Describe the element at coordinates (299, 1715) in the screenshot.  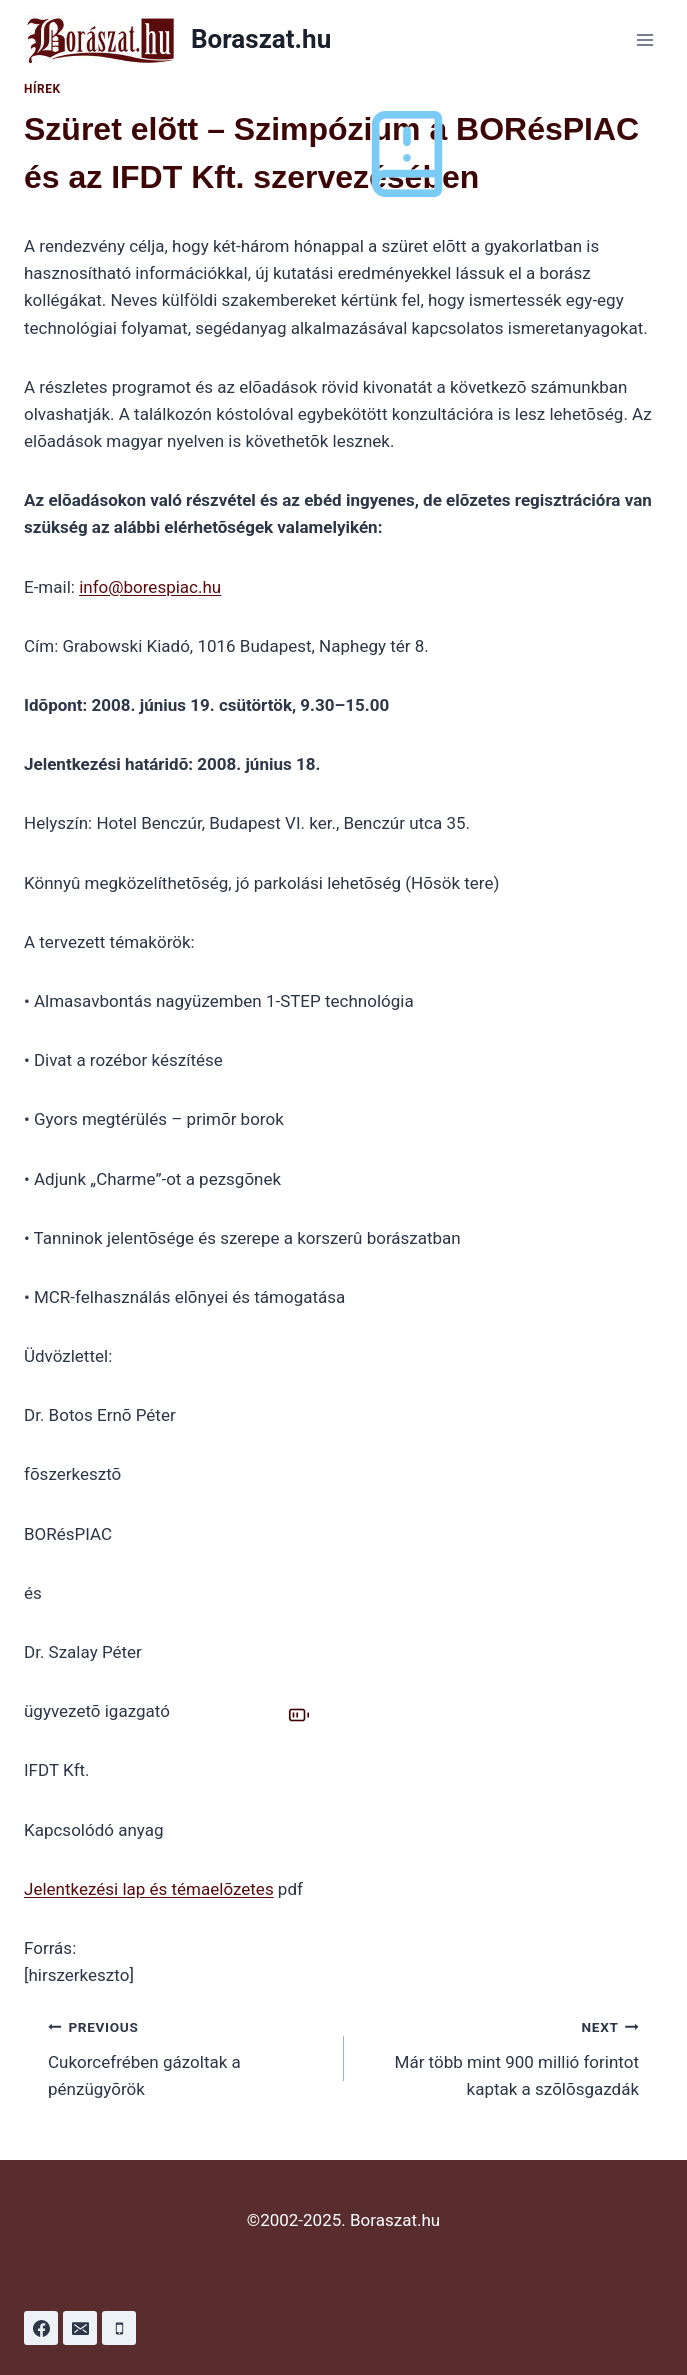
I see `indicates medium battery level` at that location.